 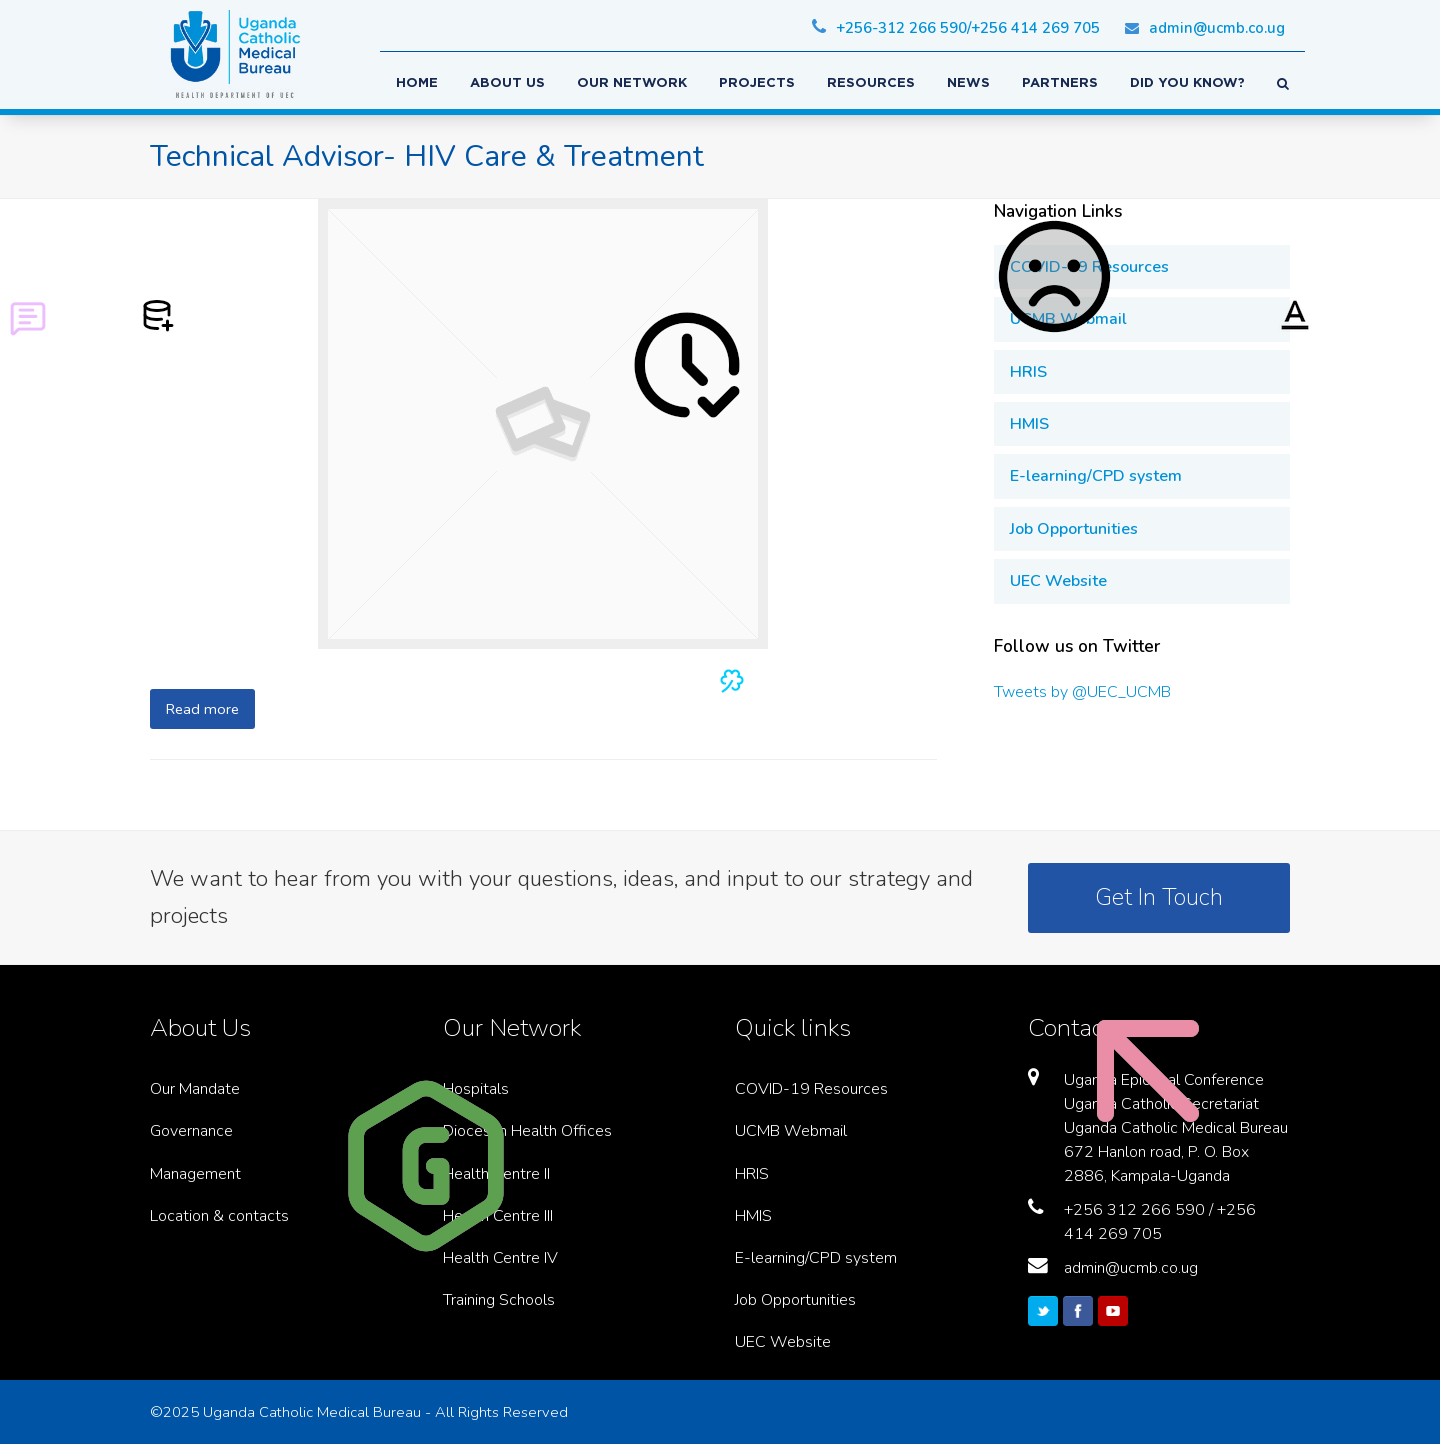 I want to click on indicate negative feedback or dissatisfaction, so click(x=1054, y=276).